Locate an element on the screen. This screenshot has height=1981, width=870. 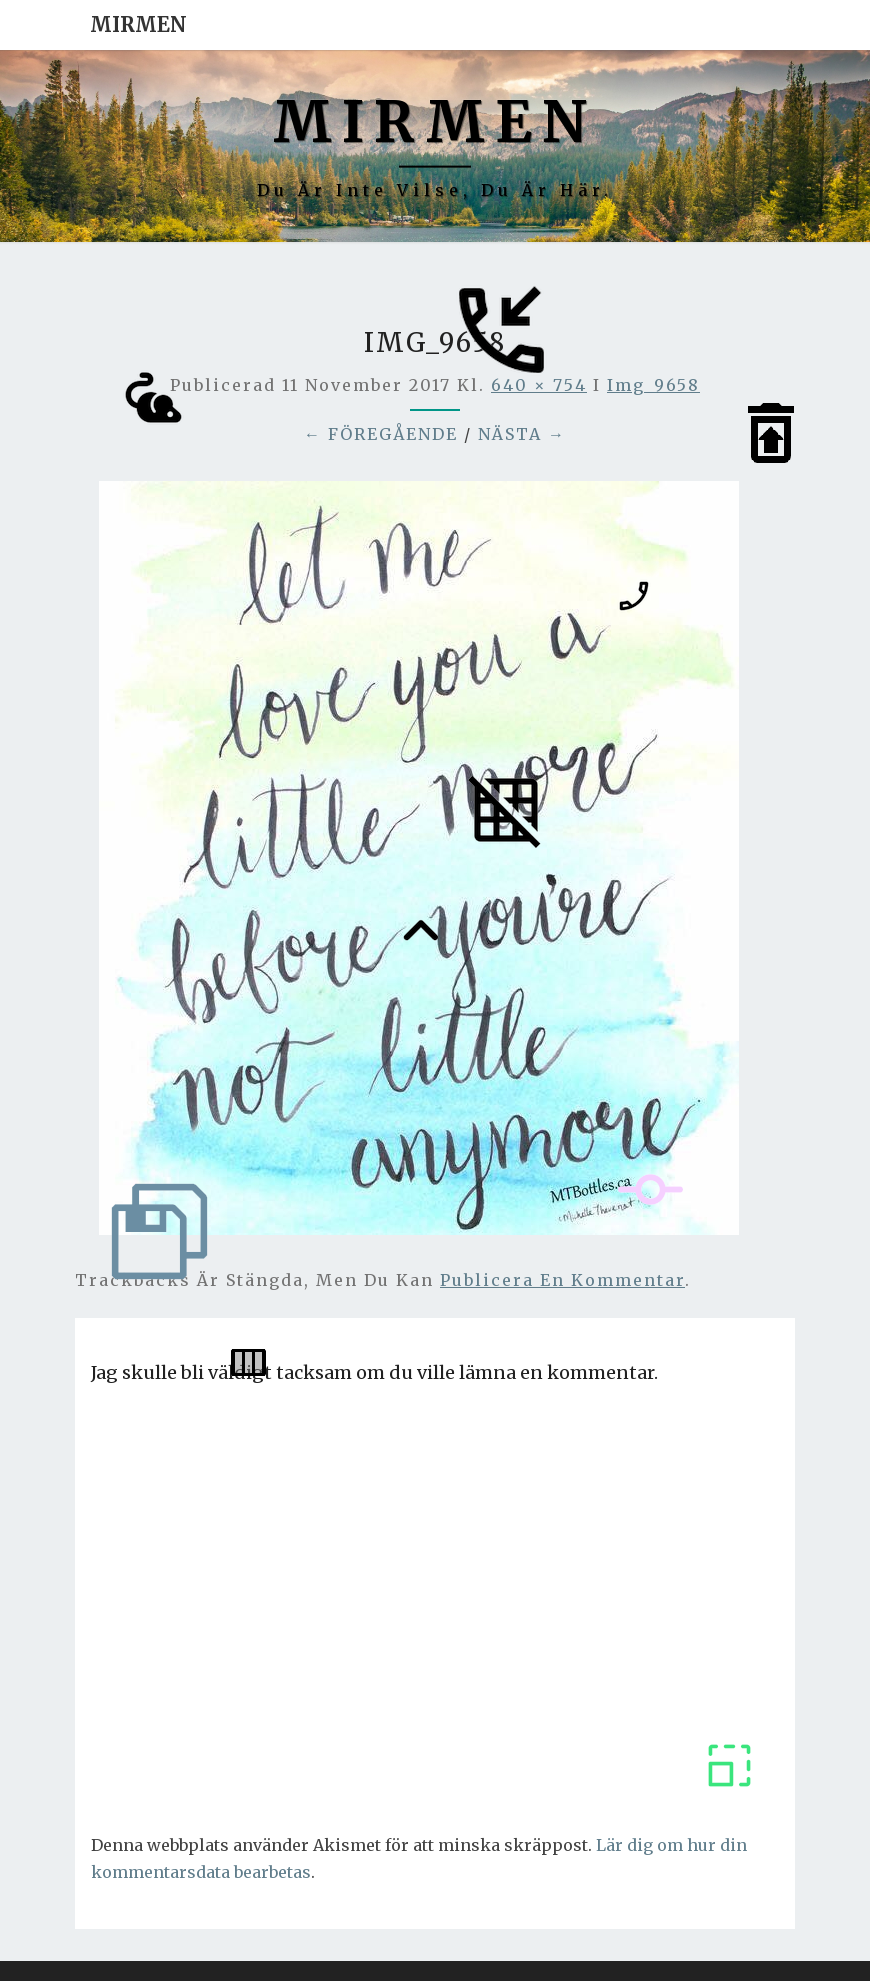
switch to week view in a calendar is located at coordinates (248, 1362).